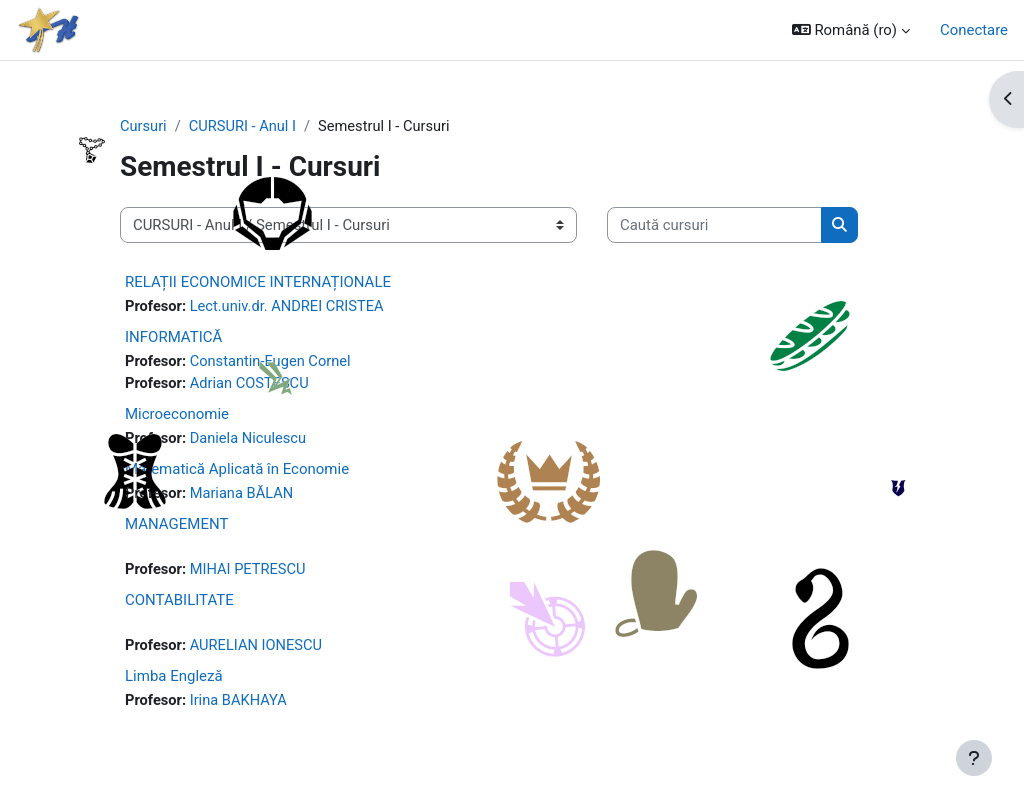 The width and height of the screenshot is (1024, 808). I want to click on indicates broken or compromised security, so click(898, 488).